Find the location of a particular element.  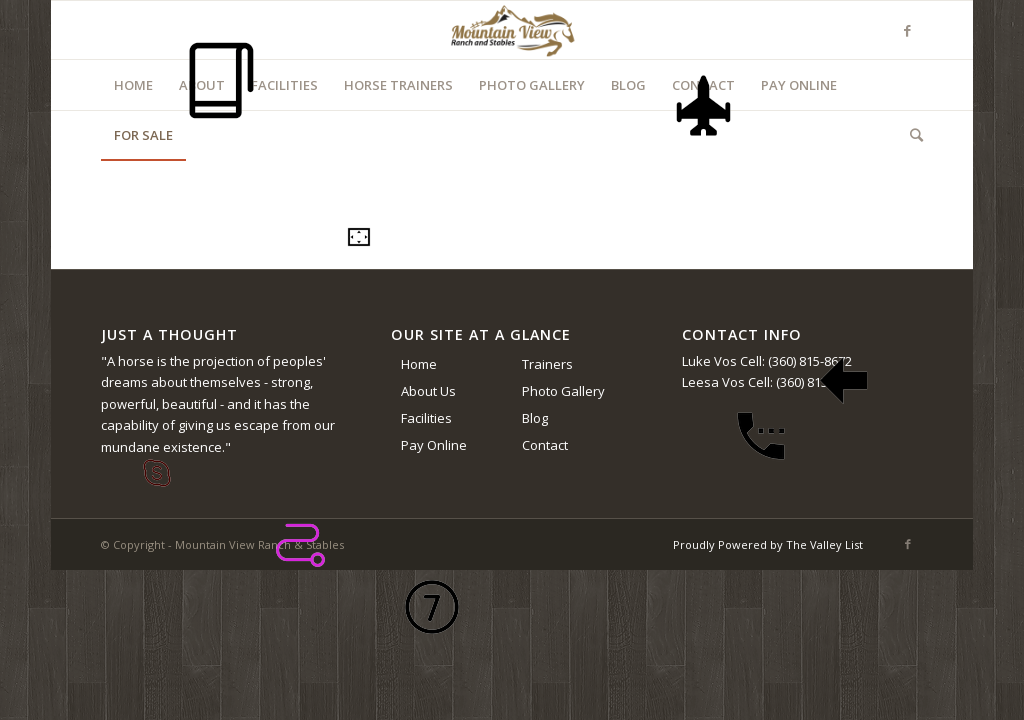

access phone or call settings is located at coordinates (761, 436).